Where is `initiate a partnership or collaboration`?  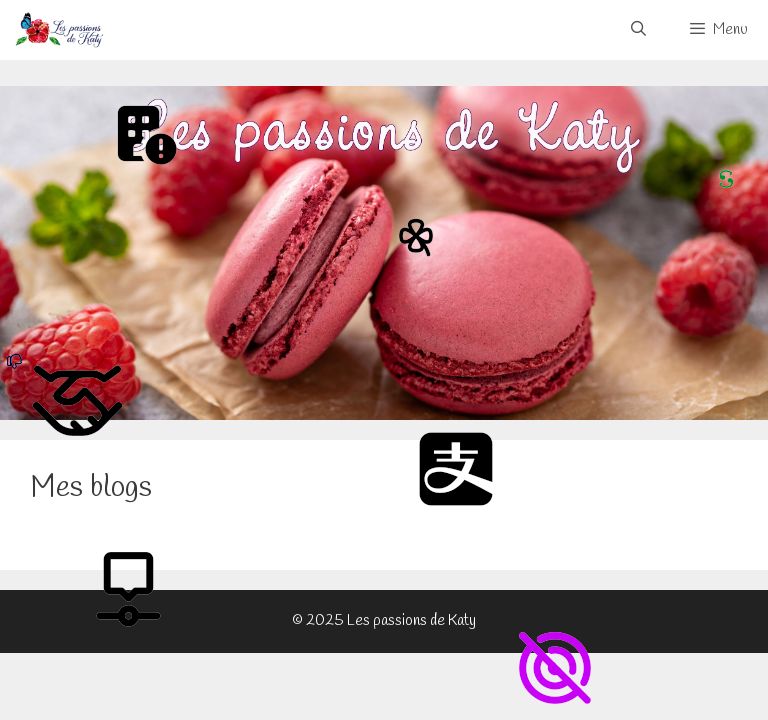 initiate a partnership or collaboration is located at coordinates (77, 399).